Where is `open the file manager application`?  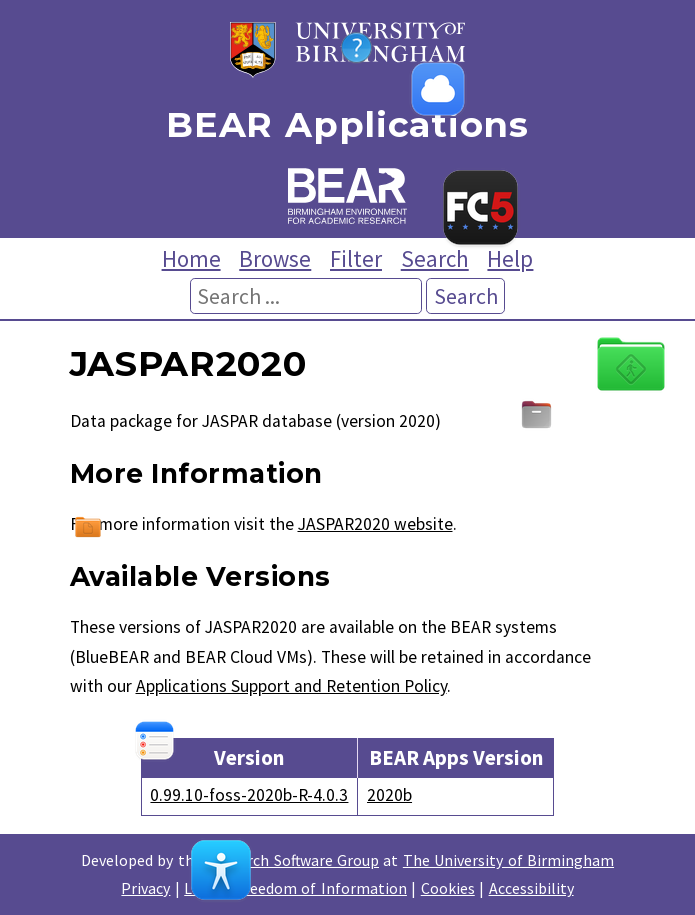 open the file manager application is located at coordinates (536, 414).